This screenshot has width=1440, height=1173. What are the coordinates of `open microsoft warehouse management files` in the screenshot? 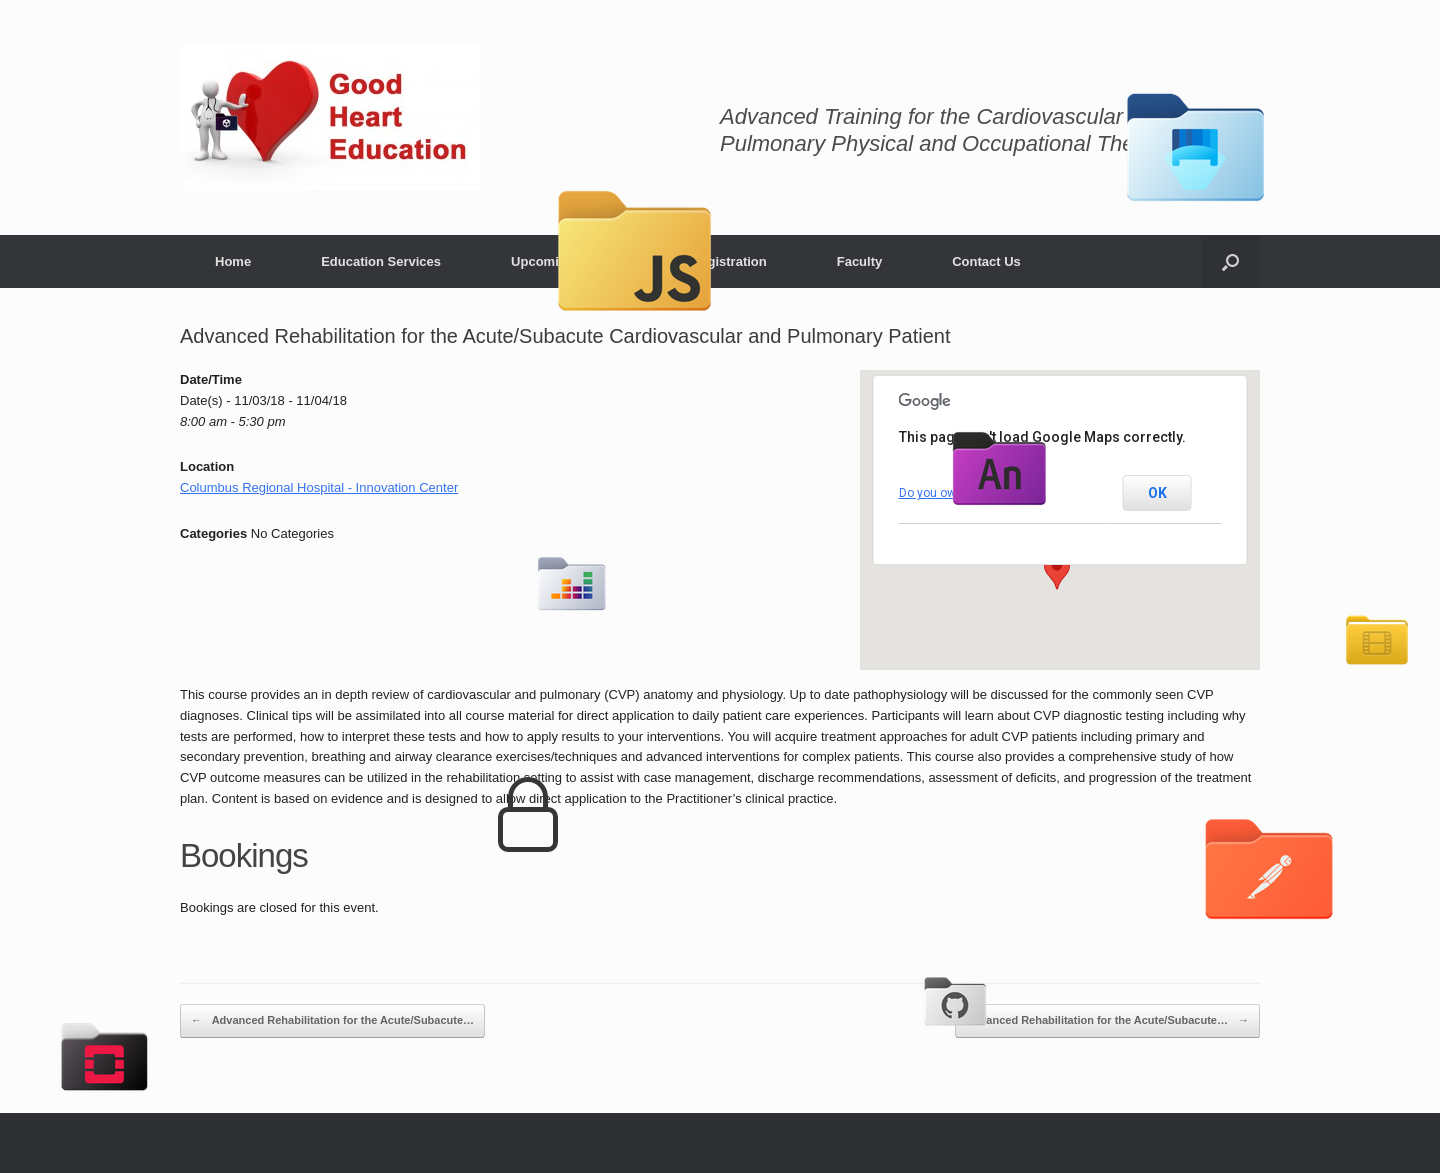 It's located at (1195, 151).